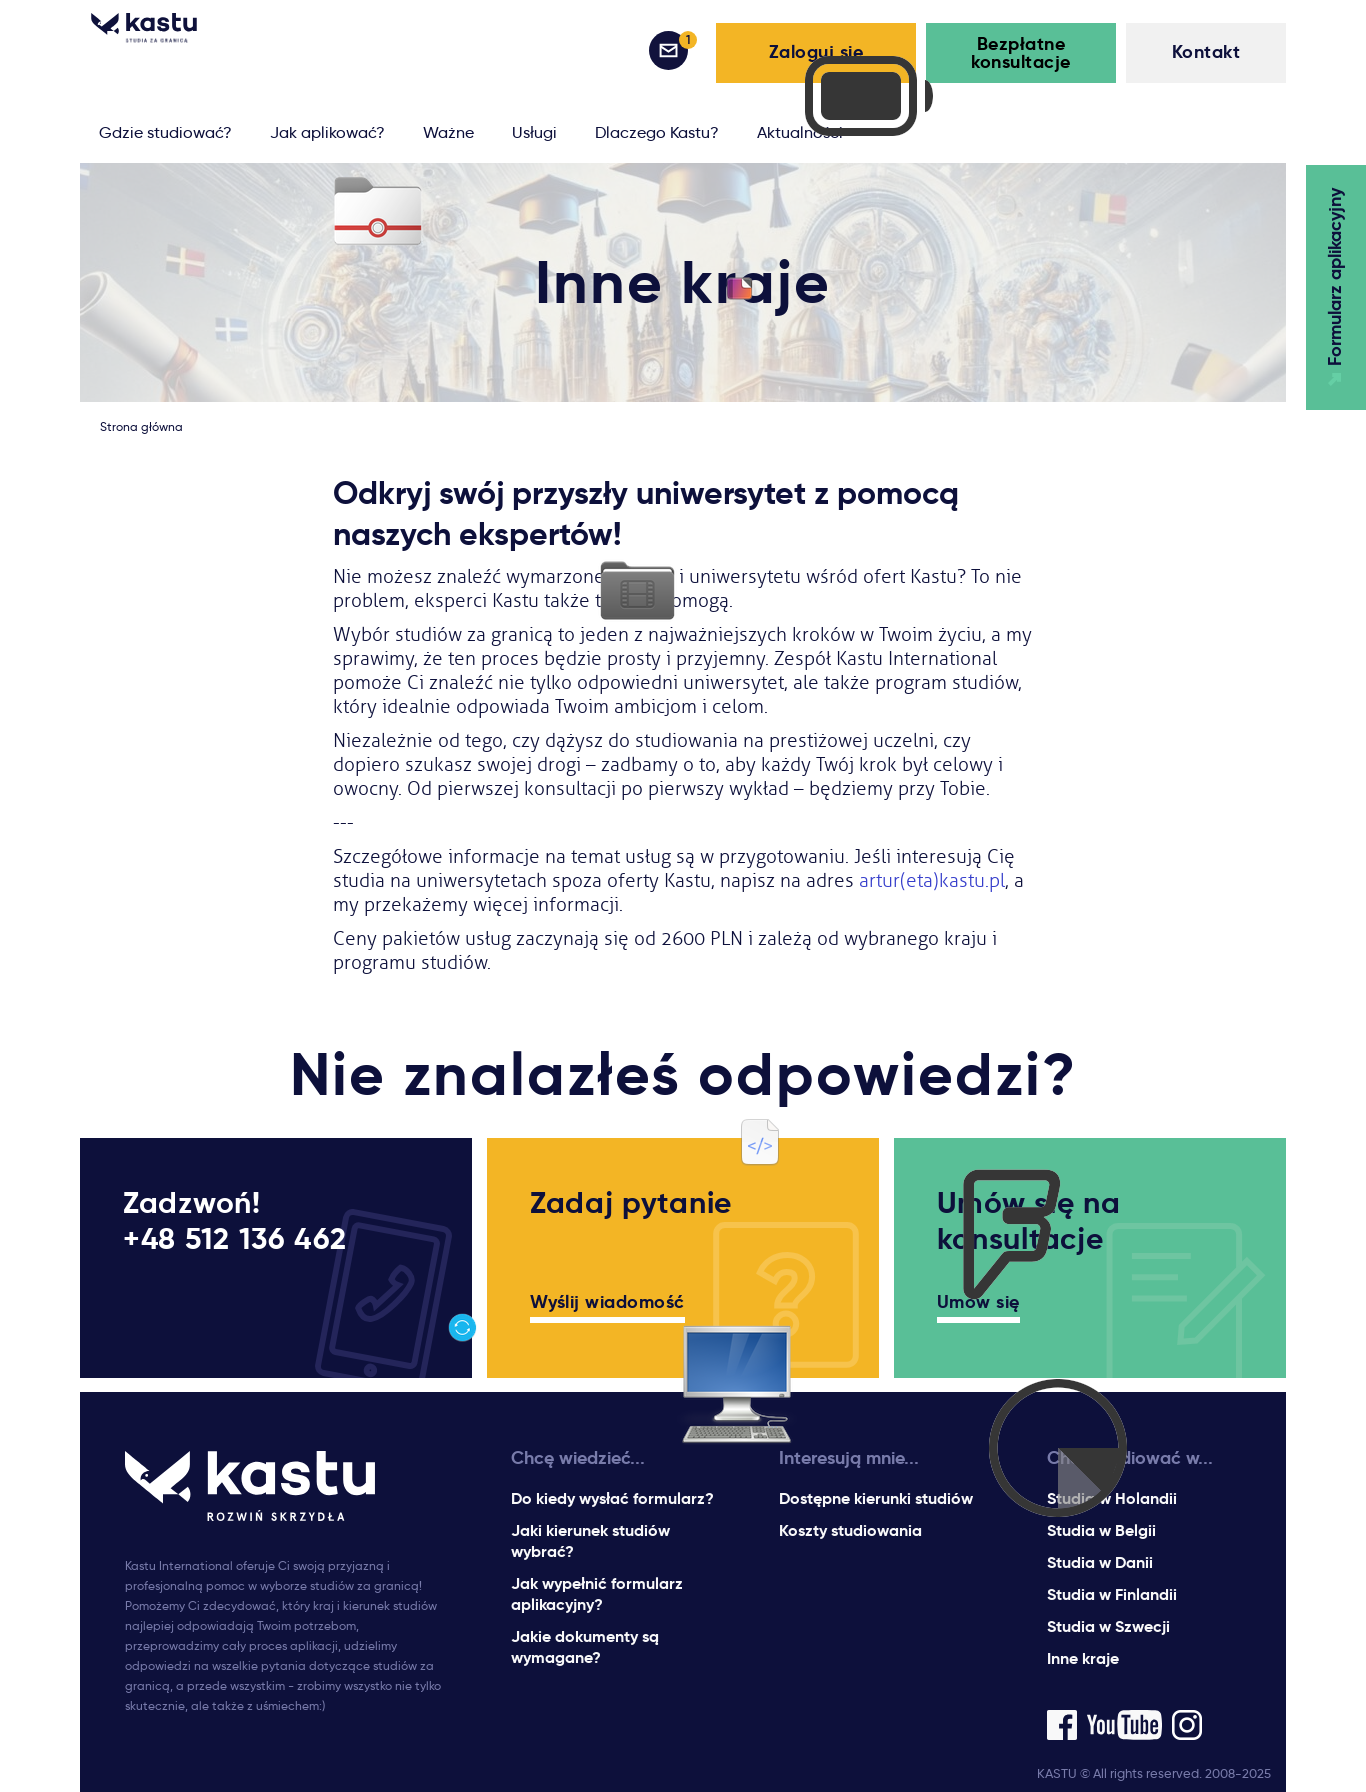 The width and height of the screenshot is (1366, 1792). I want to click on open pokémon premier ball themed folder, so click(377, 213).